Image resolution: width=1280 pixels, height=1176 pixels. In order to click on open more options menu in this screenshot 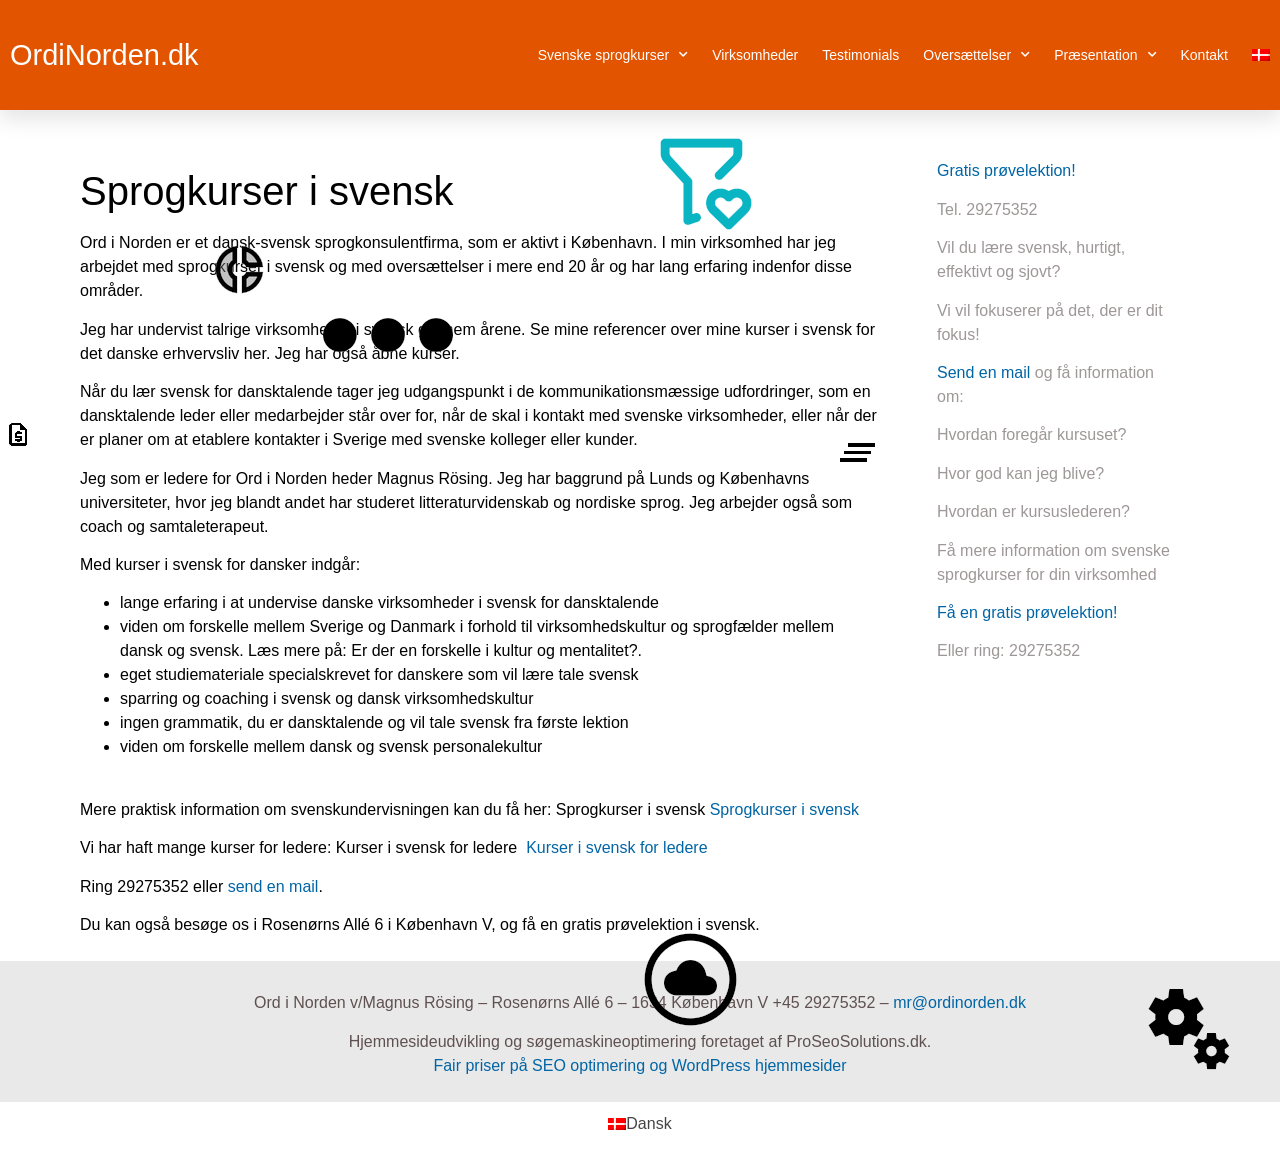, I will do `click(388, 335)`.